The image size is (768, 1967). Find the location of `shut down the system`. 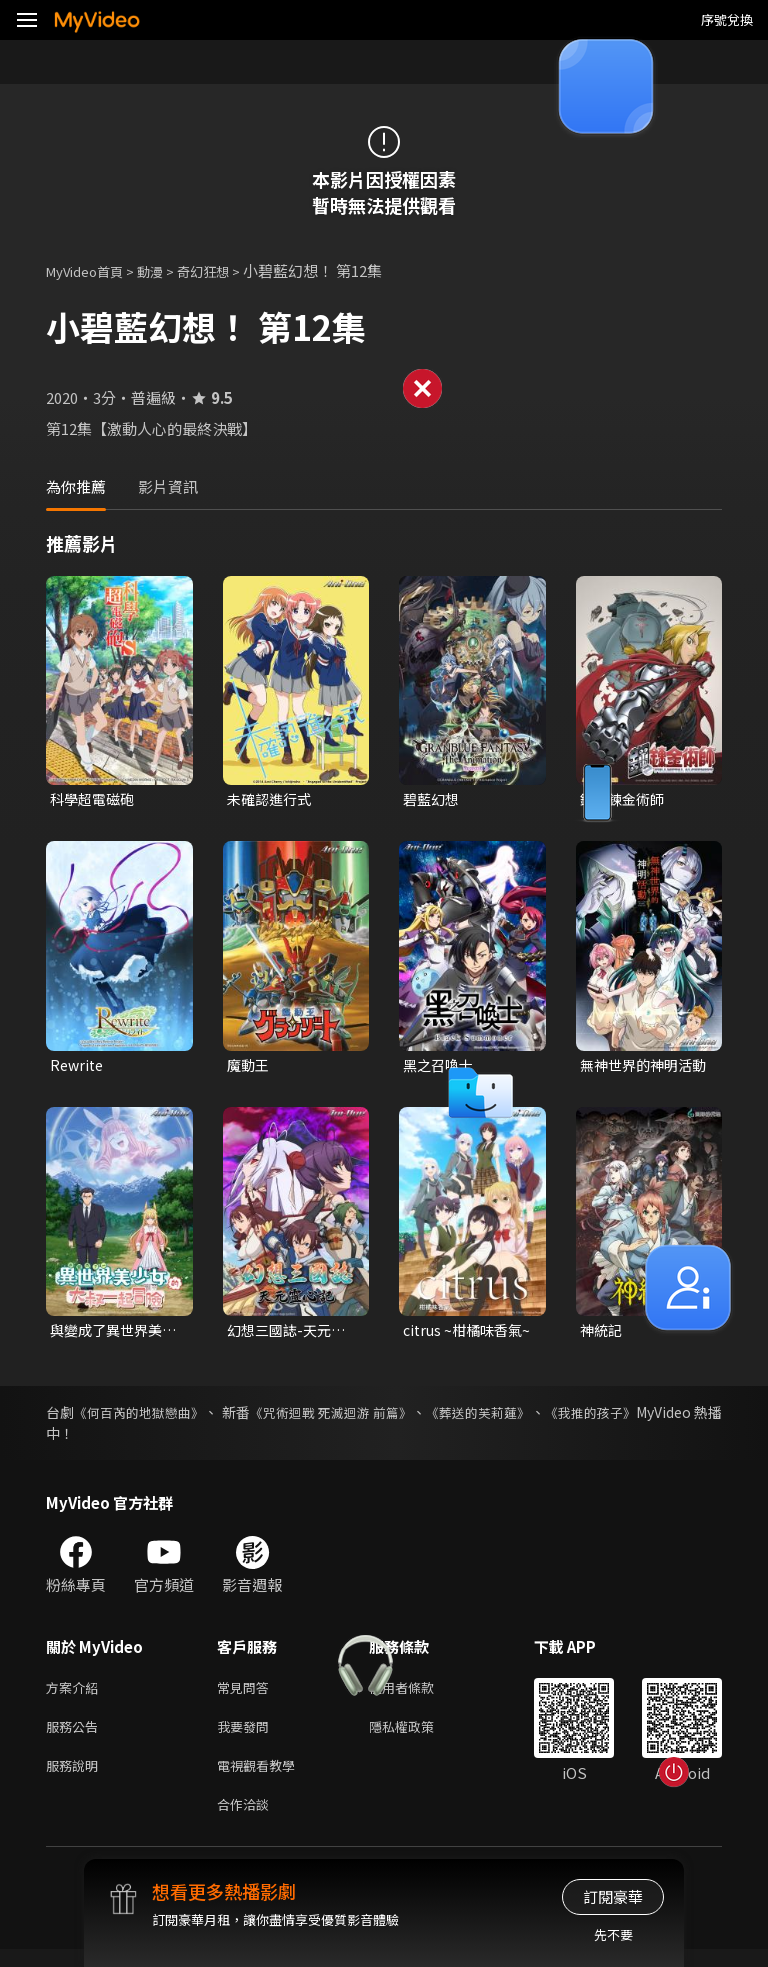

shut down the system is located at coordinates (674, 1772).